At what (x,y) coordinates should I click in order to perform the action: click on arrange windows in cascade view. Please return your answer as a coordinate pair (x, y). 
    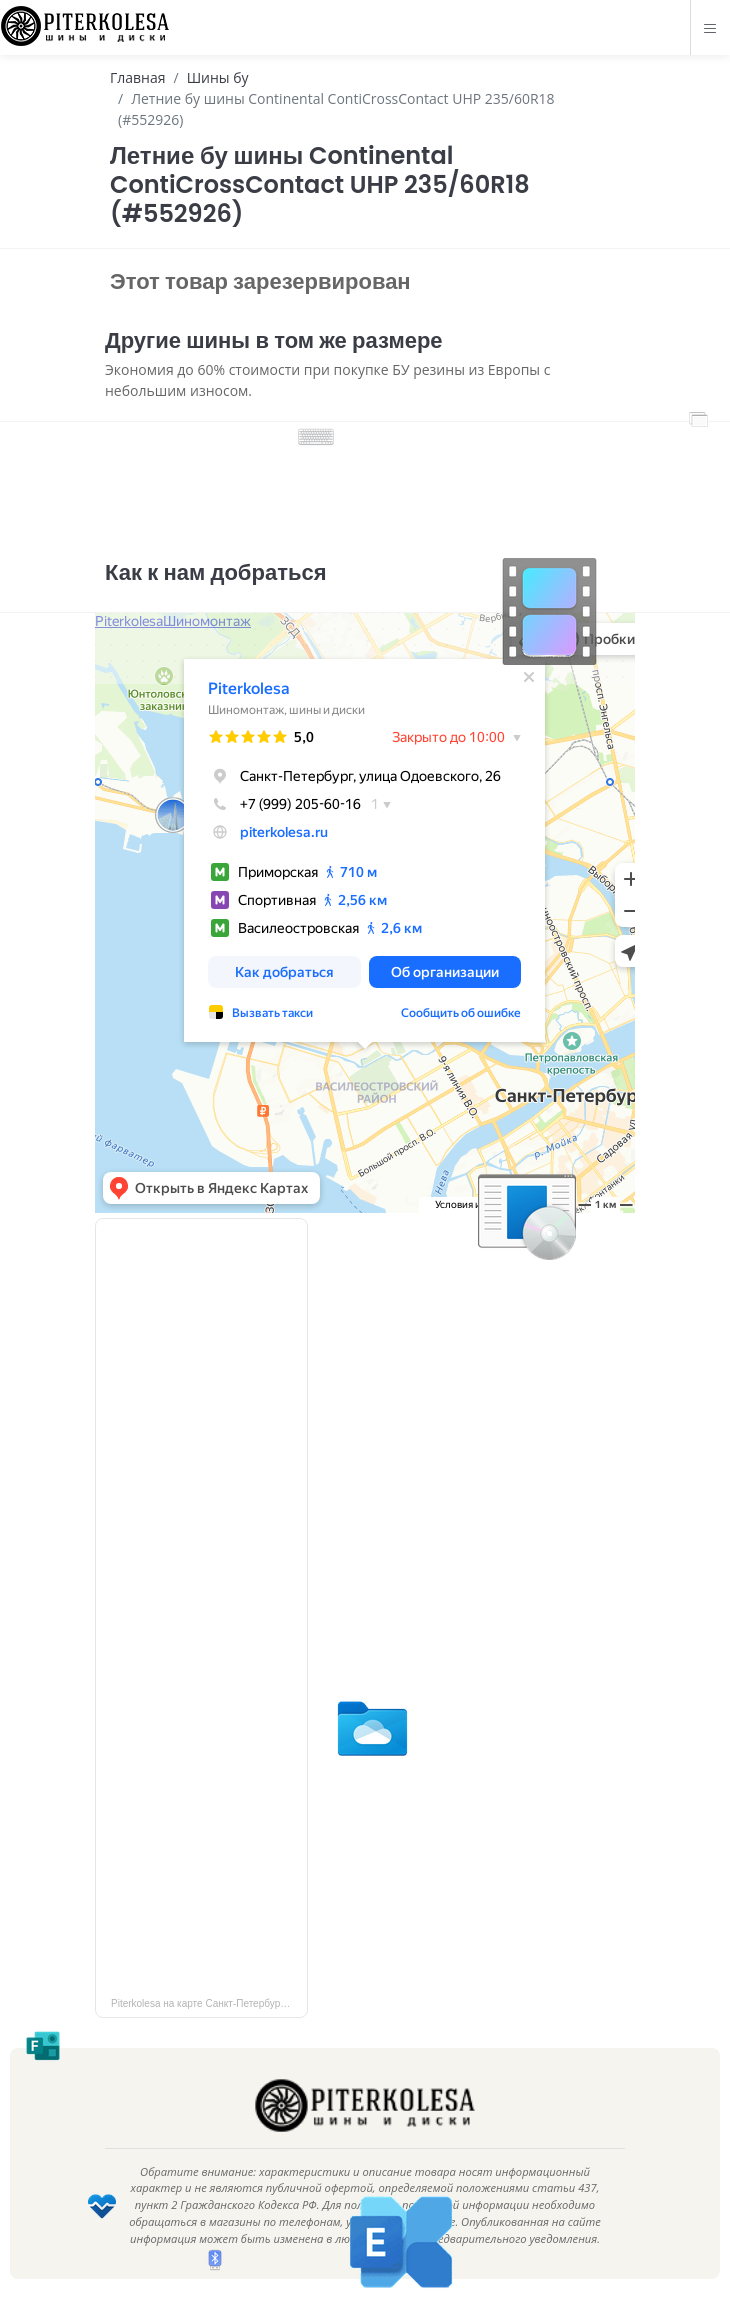
    Looking at the image, I should click on (698, 419).